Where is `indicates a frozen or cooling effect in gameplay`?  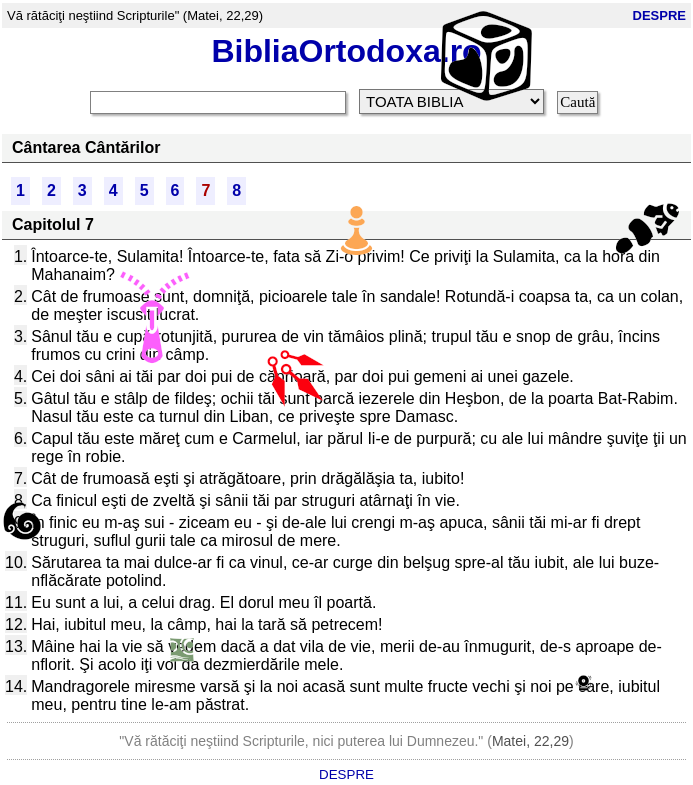 indicates a frozen or cooling effect in gameplay is located at coordinates (486, 55).